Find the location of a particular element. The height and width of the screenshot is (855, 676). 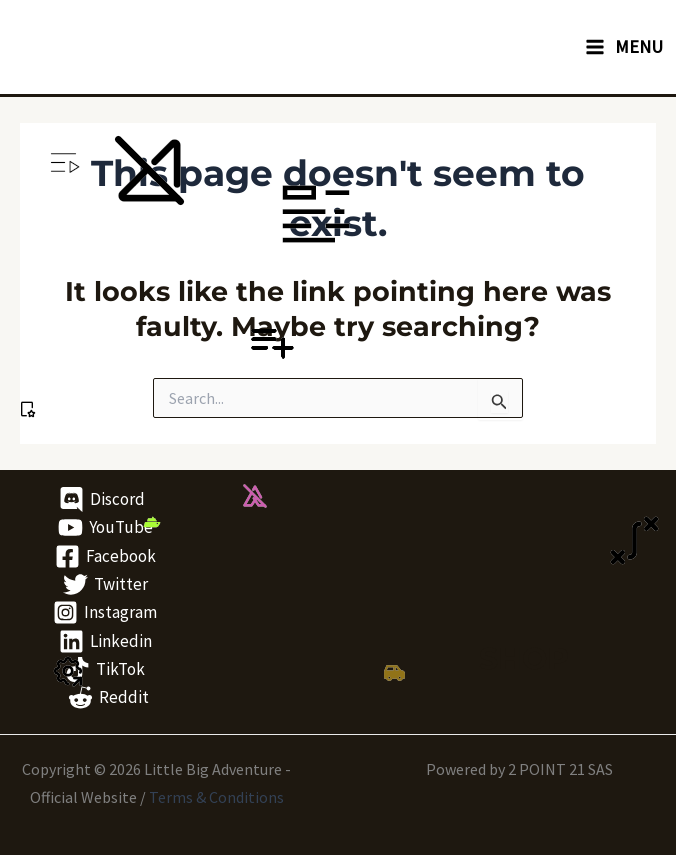

indicates a keyword or reserved word in code is located at coordinates (316, 214).